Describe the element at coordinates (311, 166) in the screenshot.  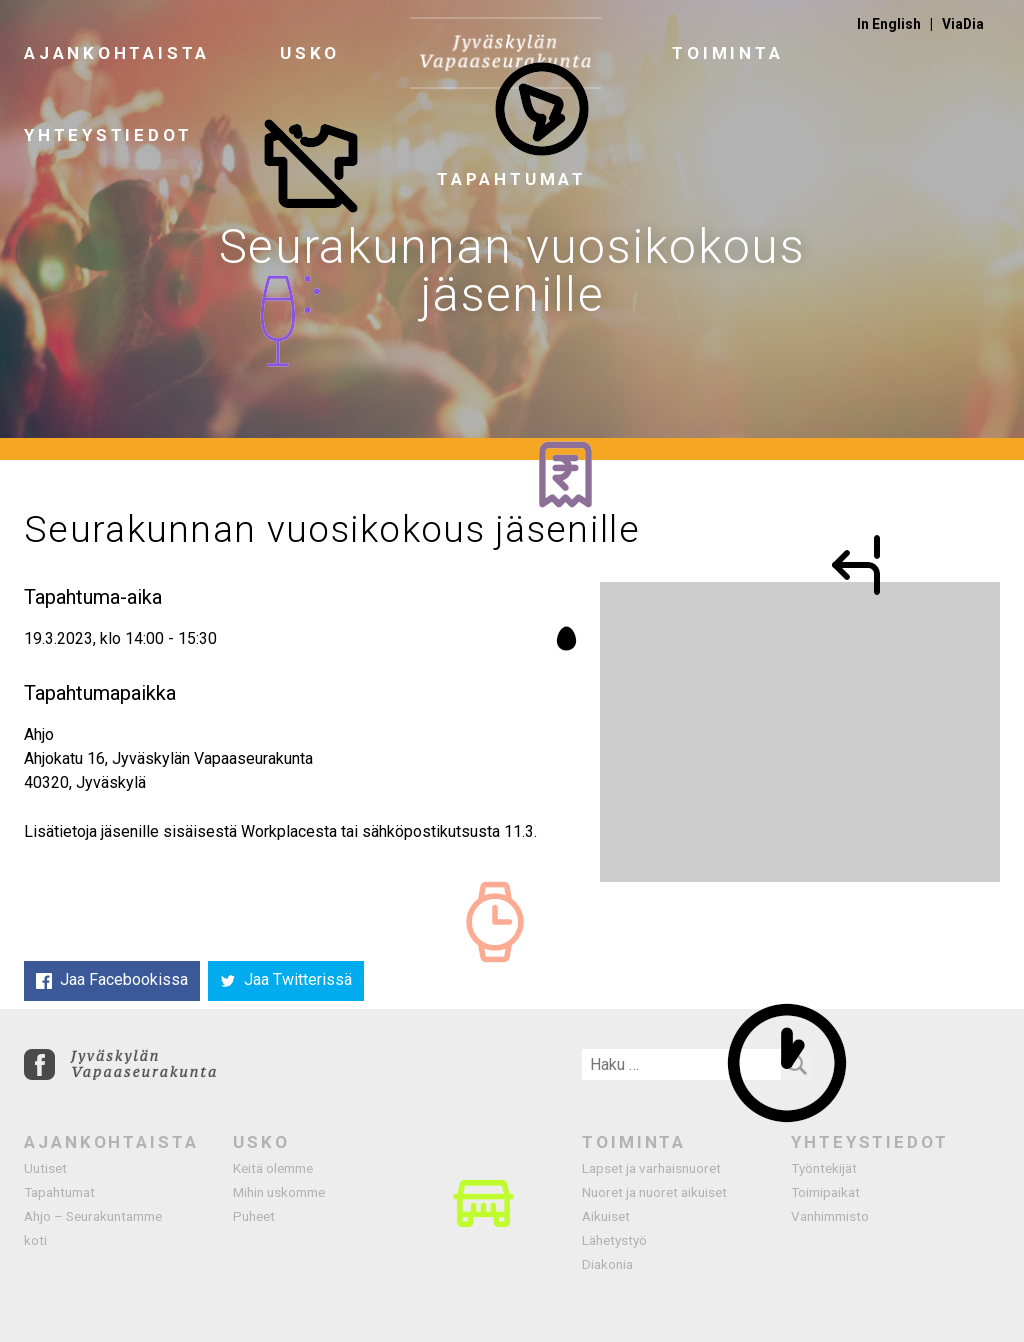
I see `clothing item unavailable or out of stock` at that location.